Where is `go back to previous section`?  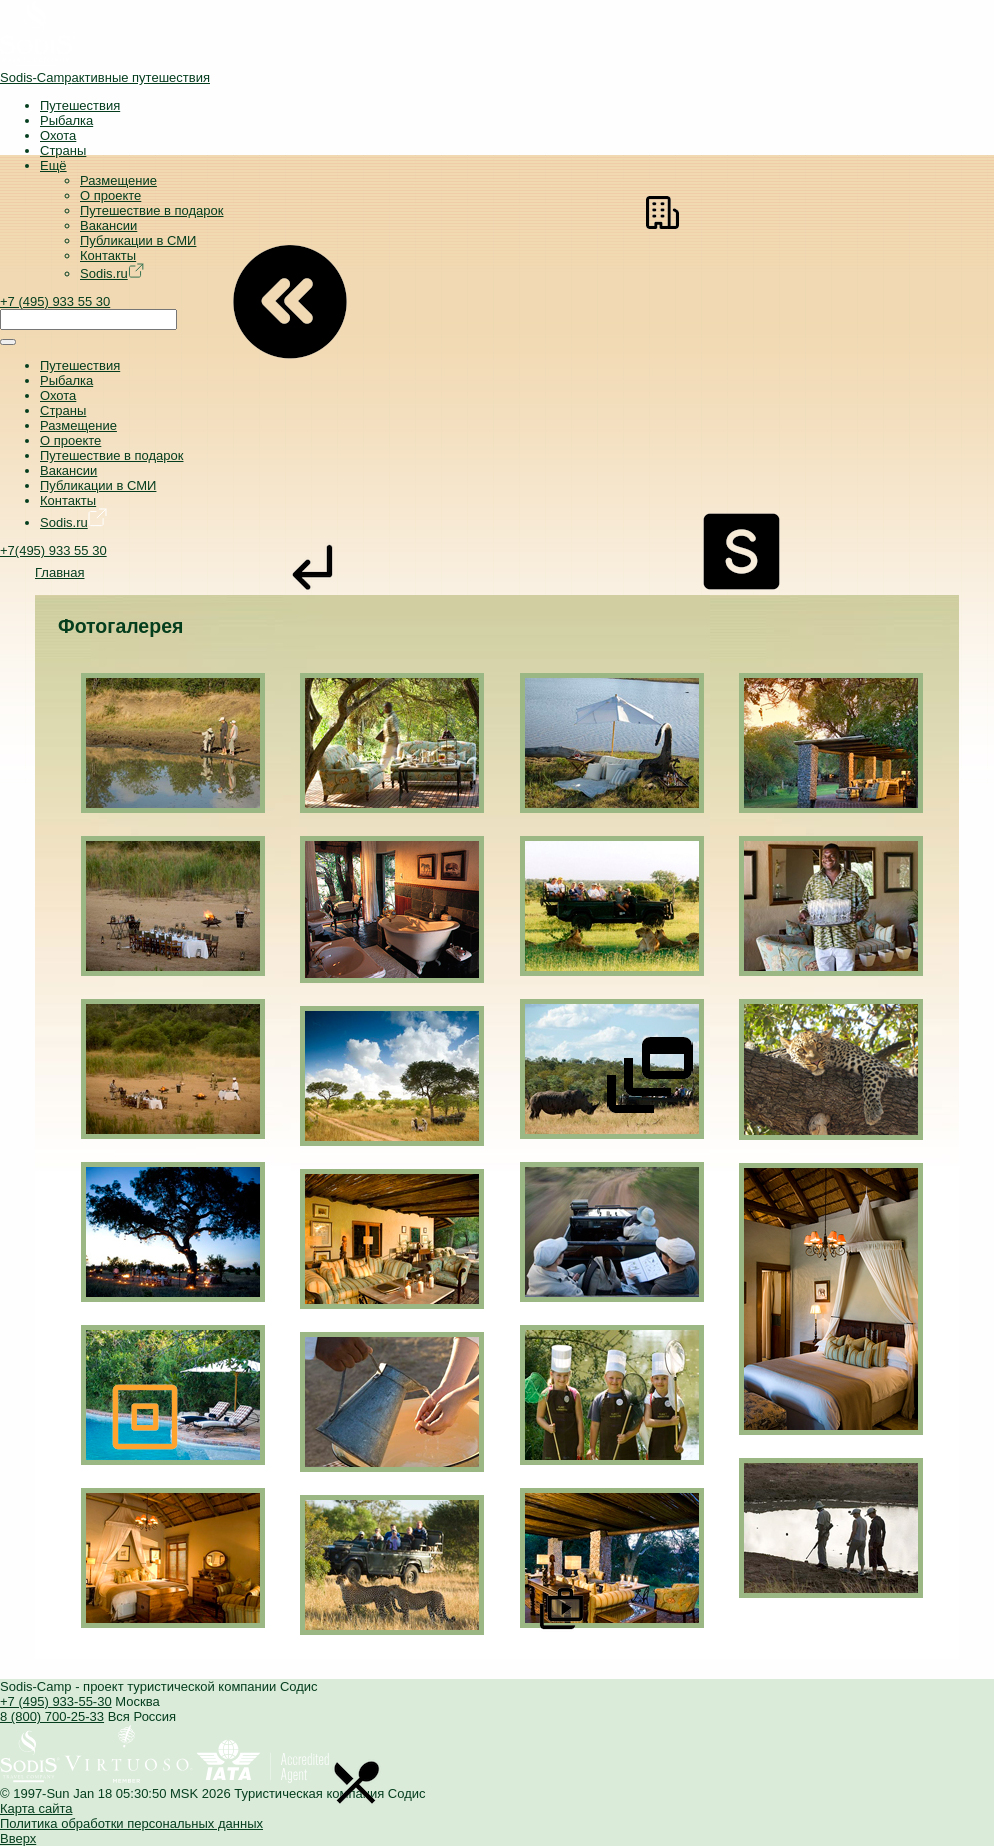
go back to previous section is located at coordinates (290, 301).